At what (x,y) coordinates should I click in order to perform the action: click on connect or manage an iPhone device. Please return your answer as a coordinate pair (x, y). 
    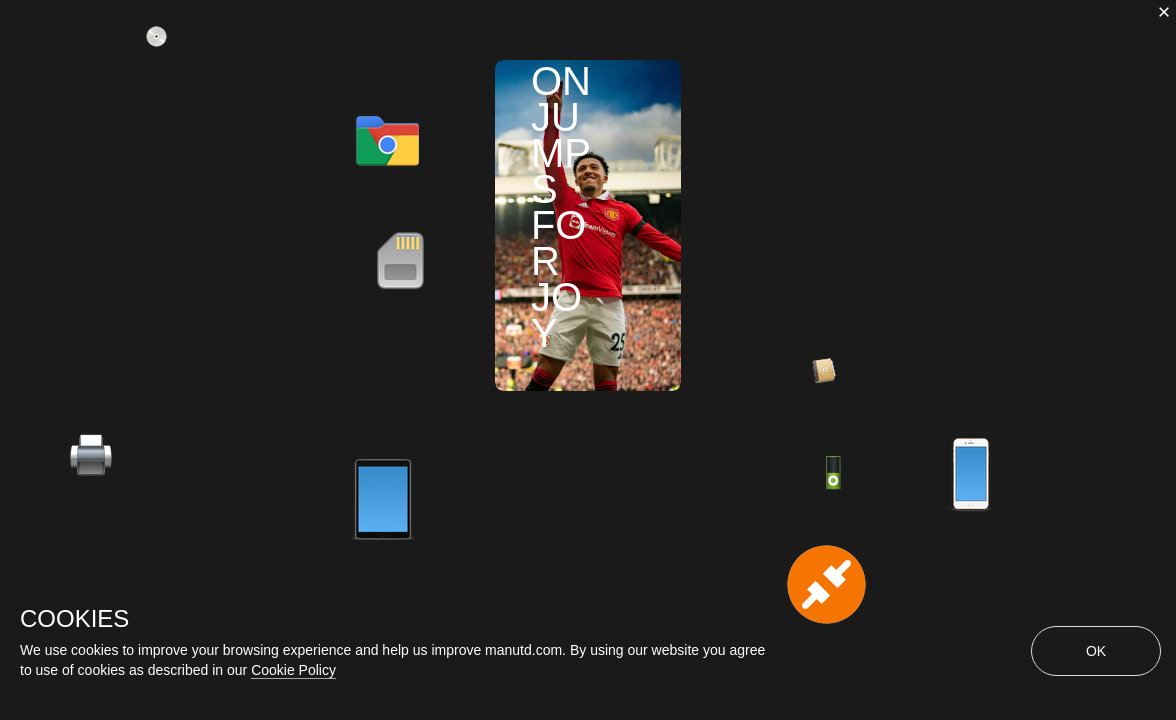
    Looking at the image, I should click on (971, 475).